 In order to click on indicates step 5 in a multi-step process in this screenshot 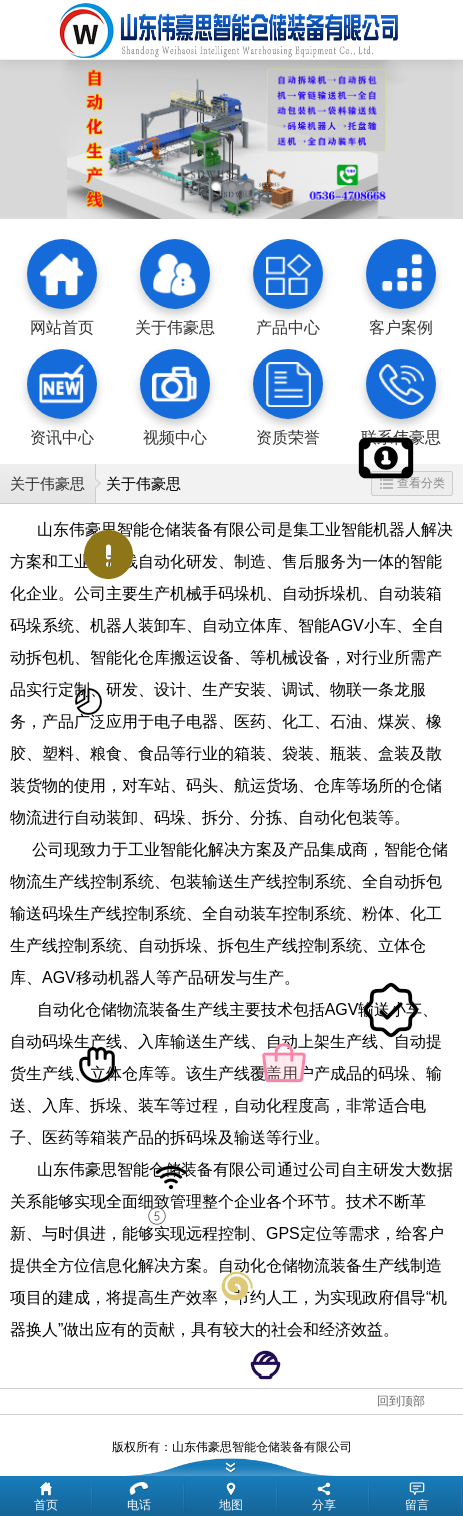, I will do `click(157, 1216)`.